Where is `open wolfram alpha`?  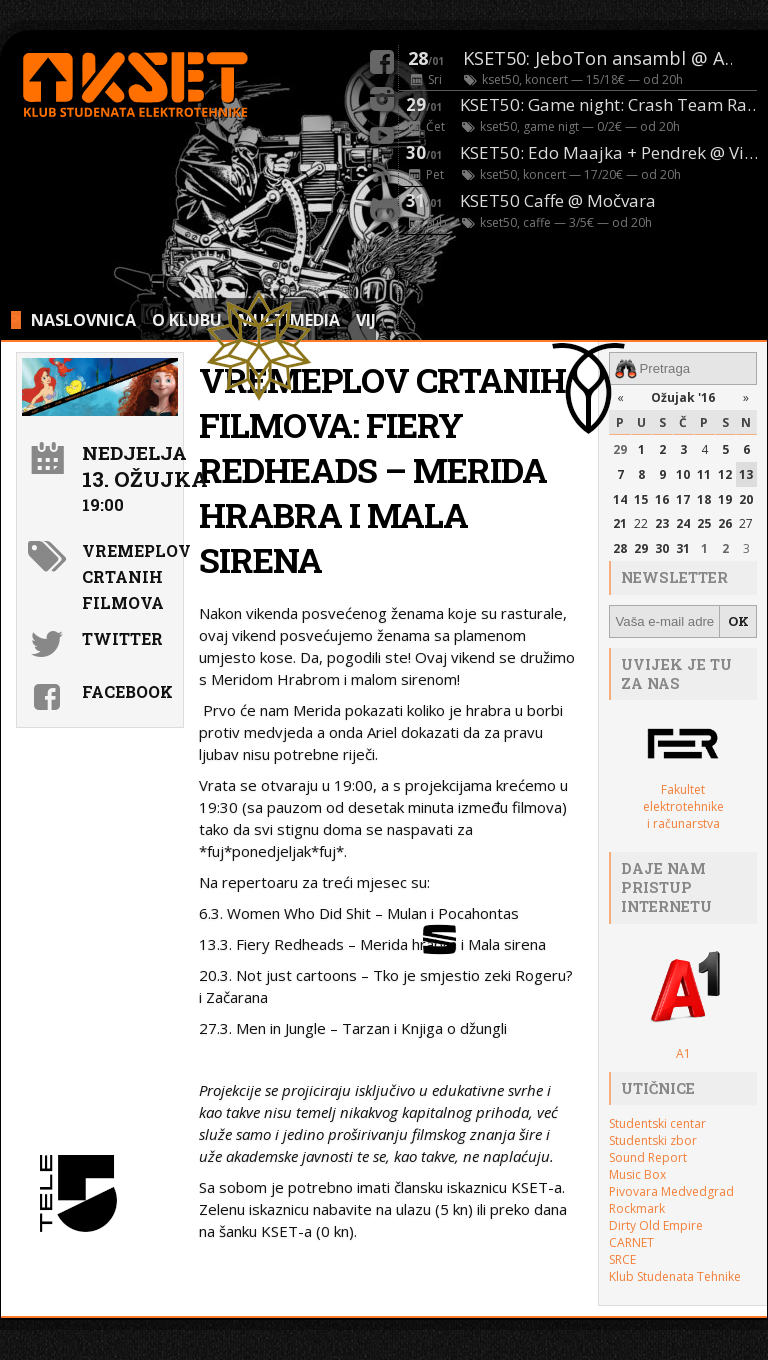 open wolfram alpha is located at coordinates (259, 346).